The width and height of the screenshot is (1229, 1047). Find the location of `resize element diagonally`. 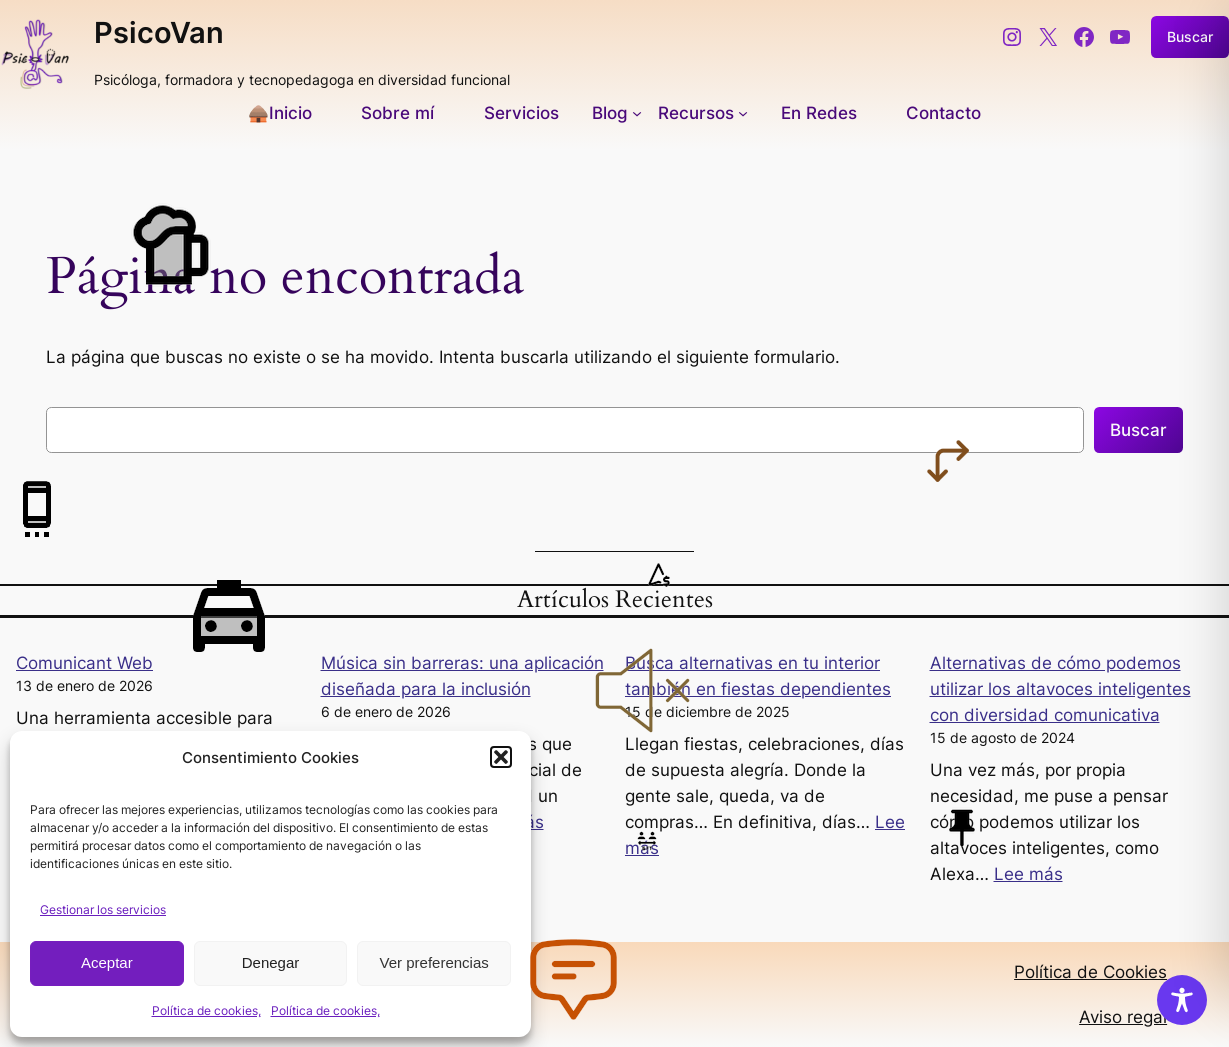

resize element diagonally is located at coordinates (948, 461).